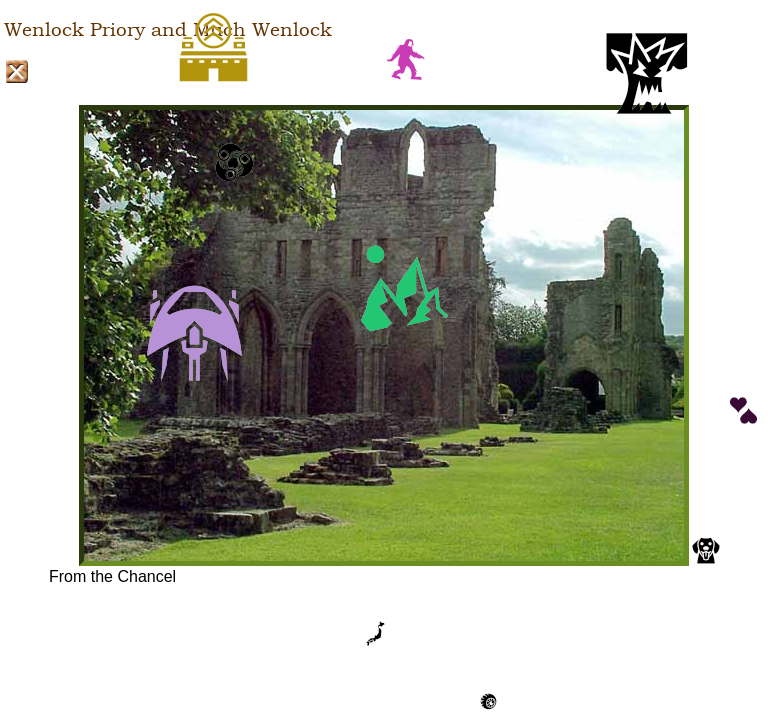 The width and height of the screenshot is (768, 720). Describe the element at coordinates (234, 162) in the screenshot. I see `represents balance or harmony in gameplay` at that location.